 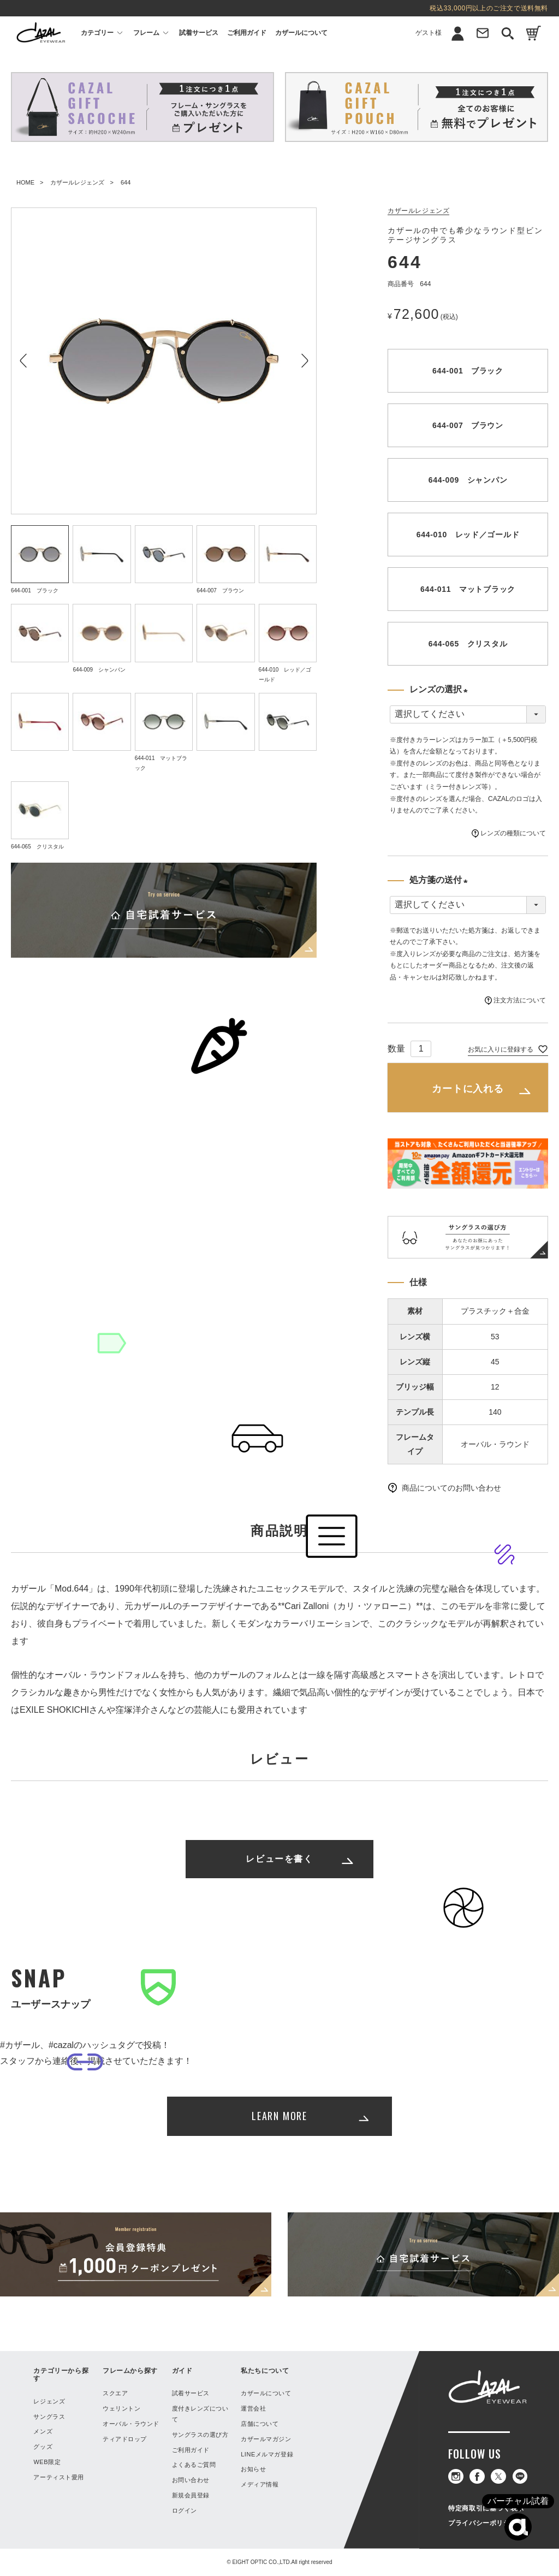 What do you see at coordinates (504, 1554) in the screenshot?
I see `access freehand drawing or annotation tools` at bounding box center [504, 1554].